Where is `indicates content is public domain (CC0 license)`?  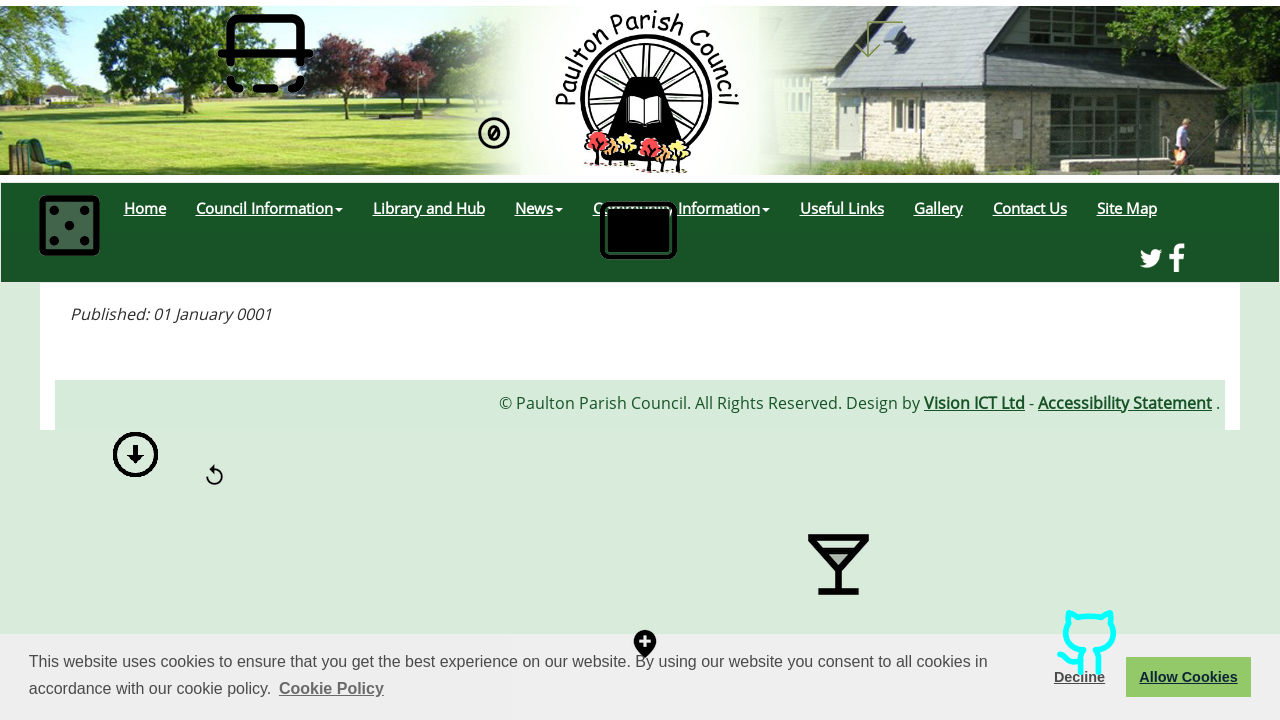
indicates content is public domain (CC0 license) is located at coordinates (494, 133).